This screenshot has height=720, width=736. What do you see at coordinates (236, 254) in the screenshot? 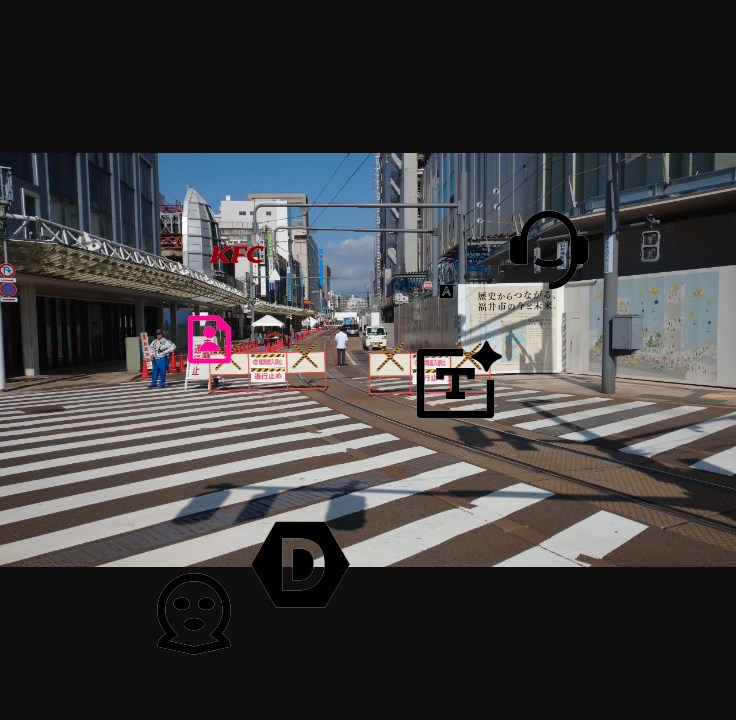
I see `KFC brand logo` at bounding box center [236, 254].